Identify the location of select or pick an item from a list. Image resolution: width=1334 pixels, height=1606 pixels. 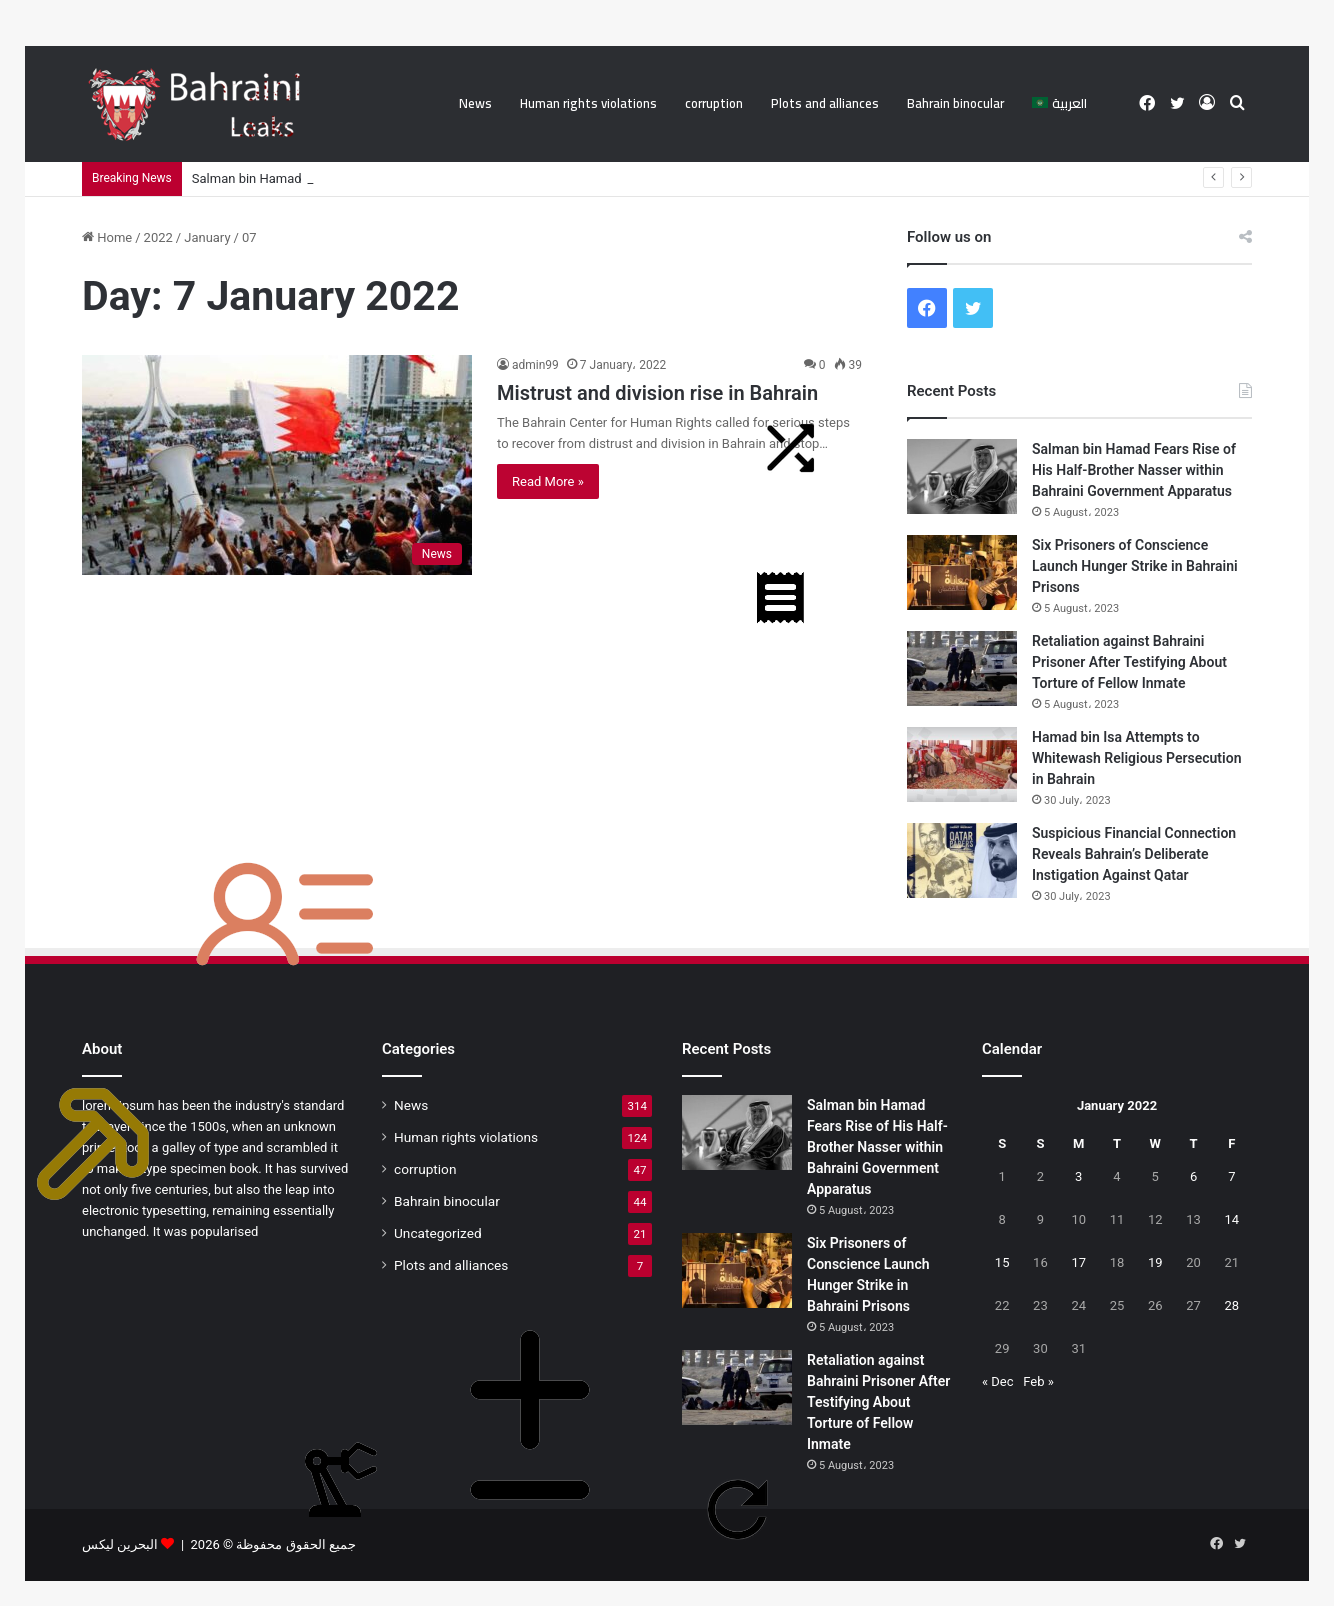
(93, 1144).